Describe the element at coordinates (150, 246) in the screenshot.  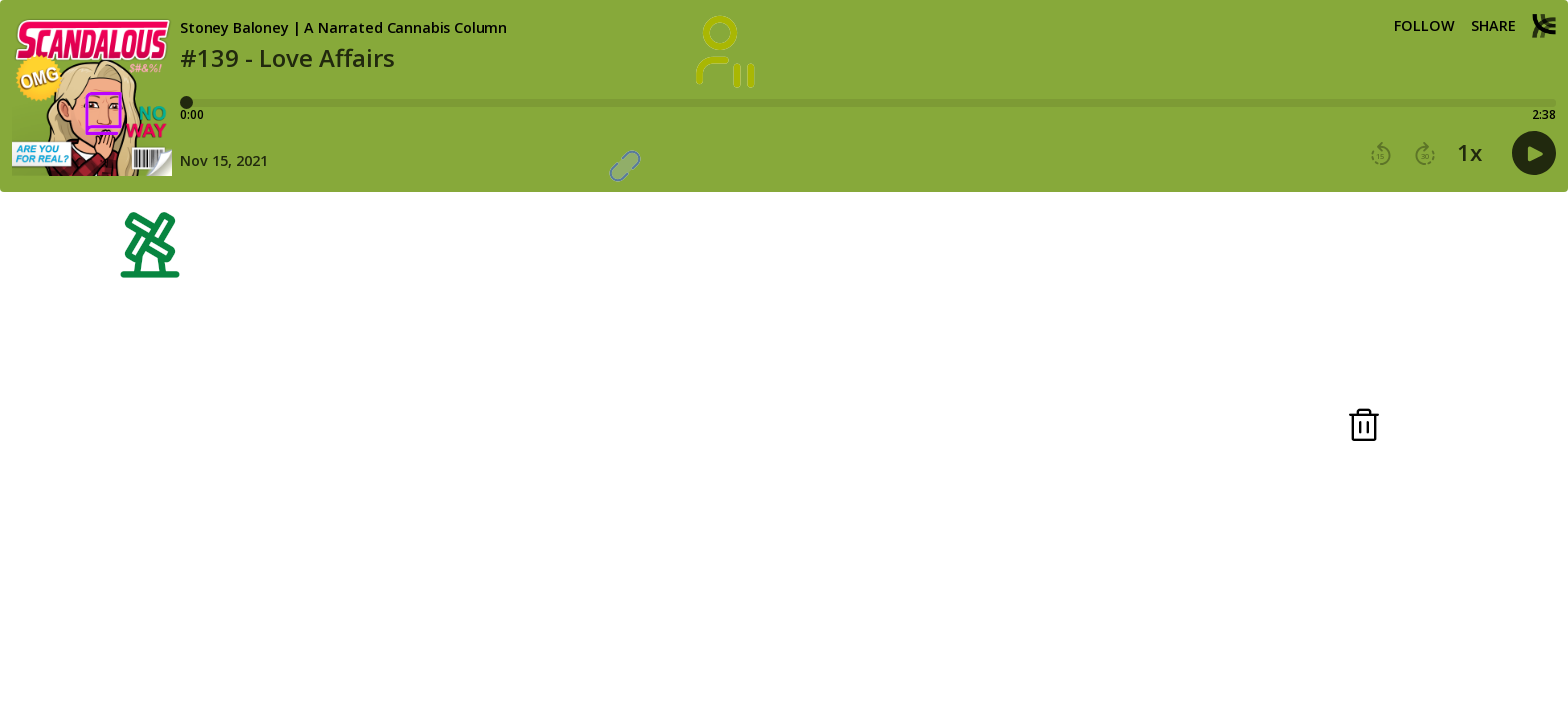
I see `access wind energy or renewable power settings` at that location.